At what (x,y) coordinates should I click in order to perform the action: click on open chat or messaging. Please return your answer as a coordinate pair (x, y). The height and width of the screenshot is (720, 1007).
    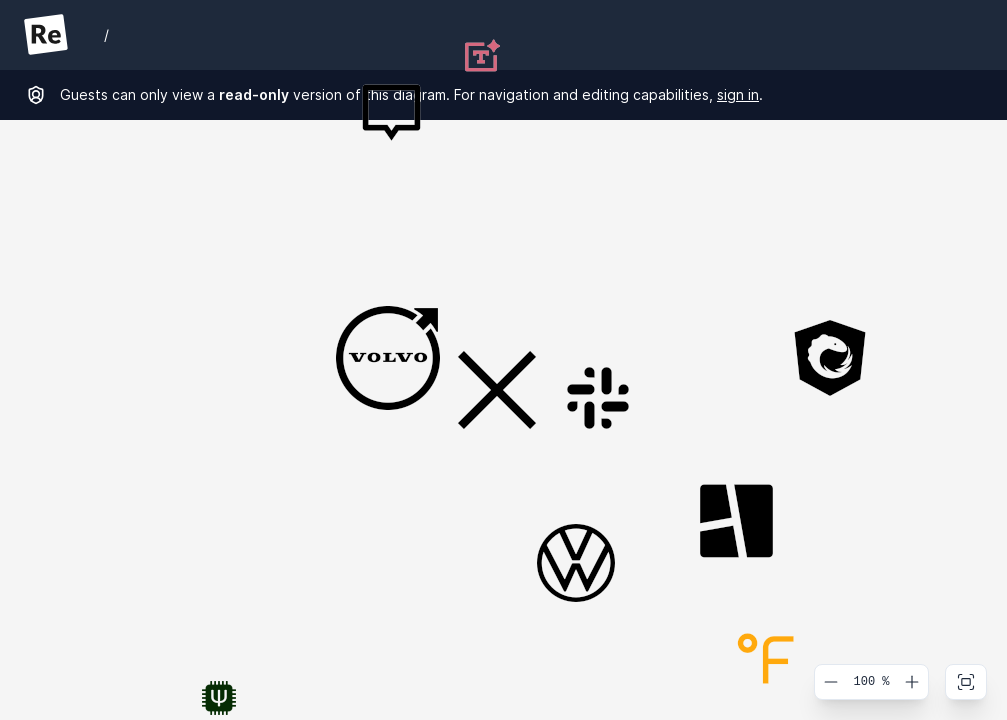
    Looking at the image, I should click on (391, 110).